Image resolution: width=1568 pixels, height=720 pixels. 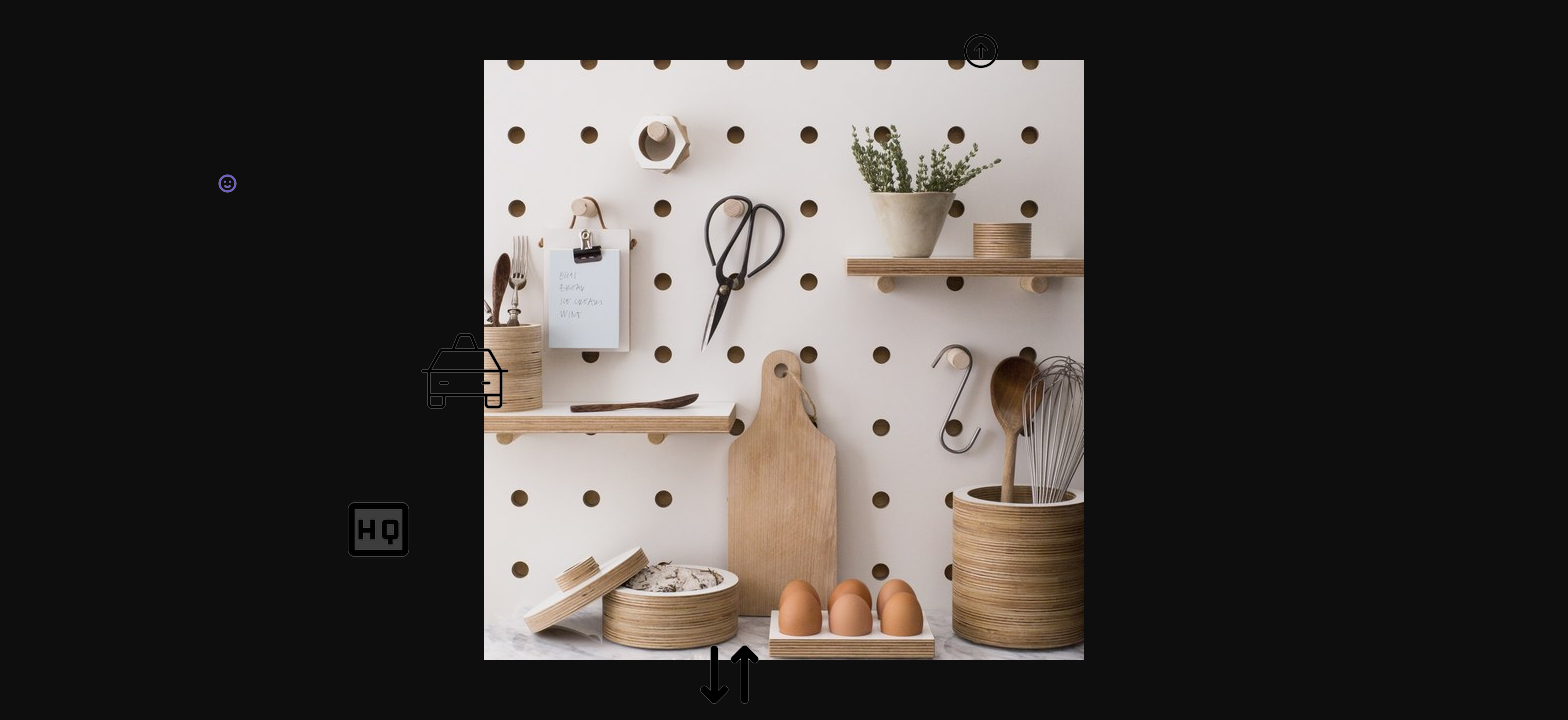 I want to click on sort items in ascending or descending order, so click(x=729, y=674).